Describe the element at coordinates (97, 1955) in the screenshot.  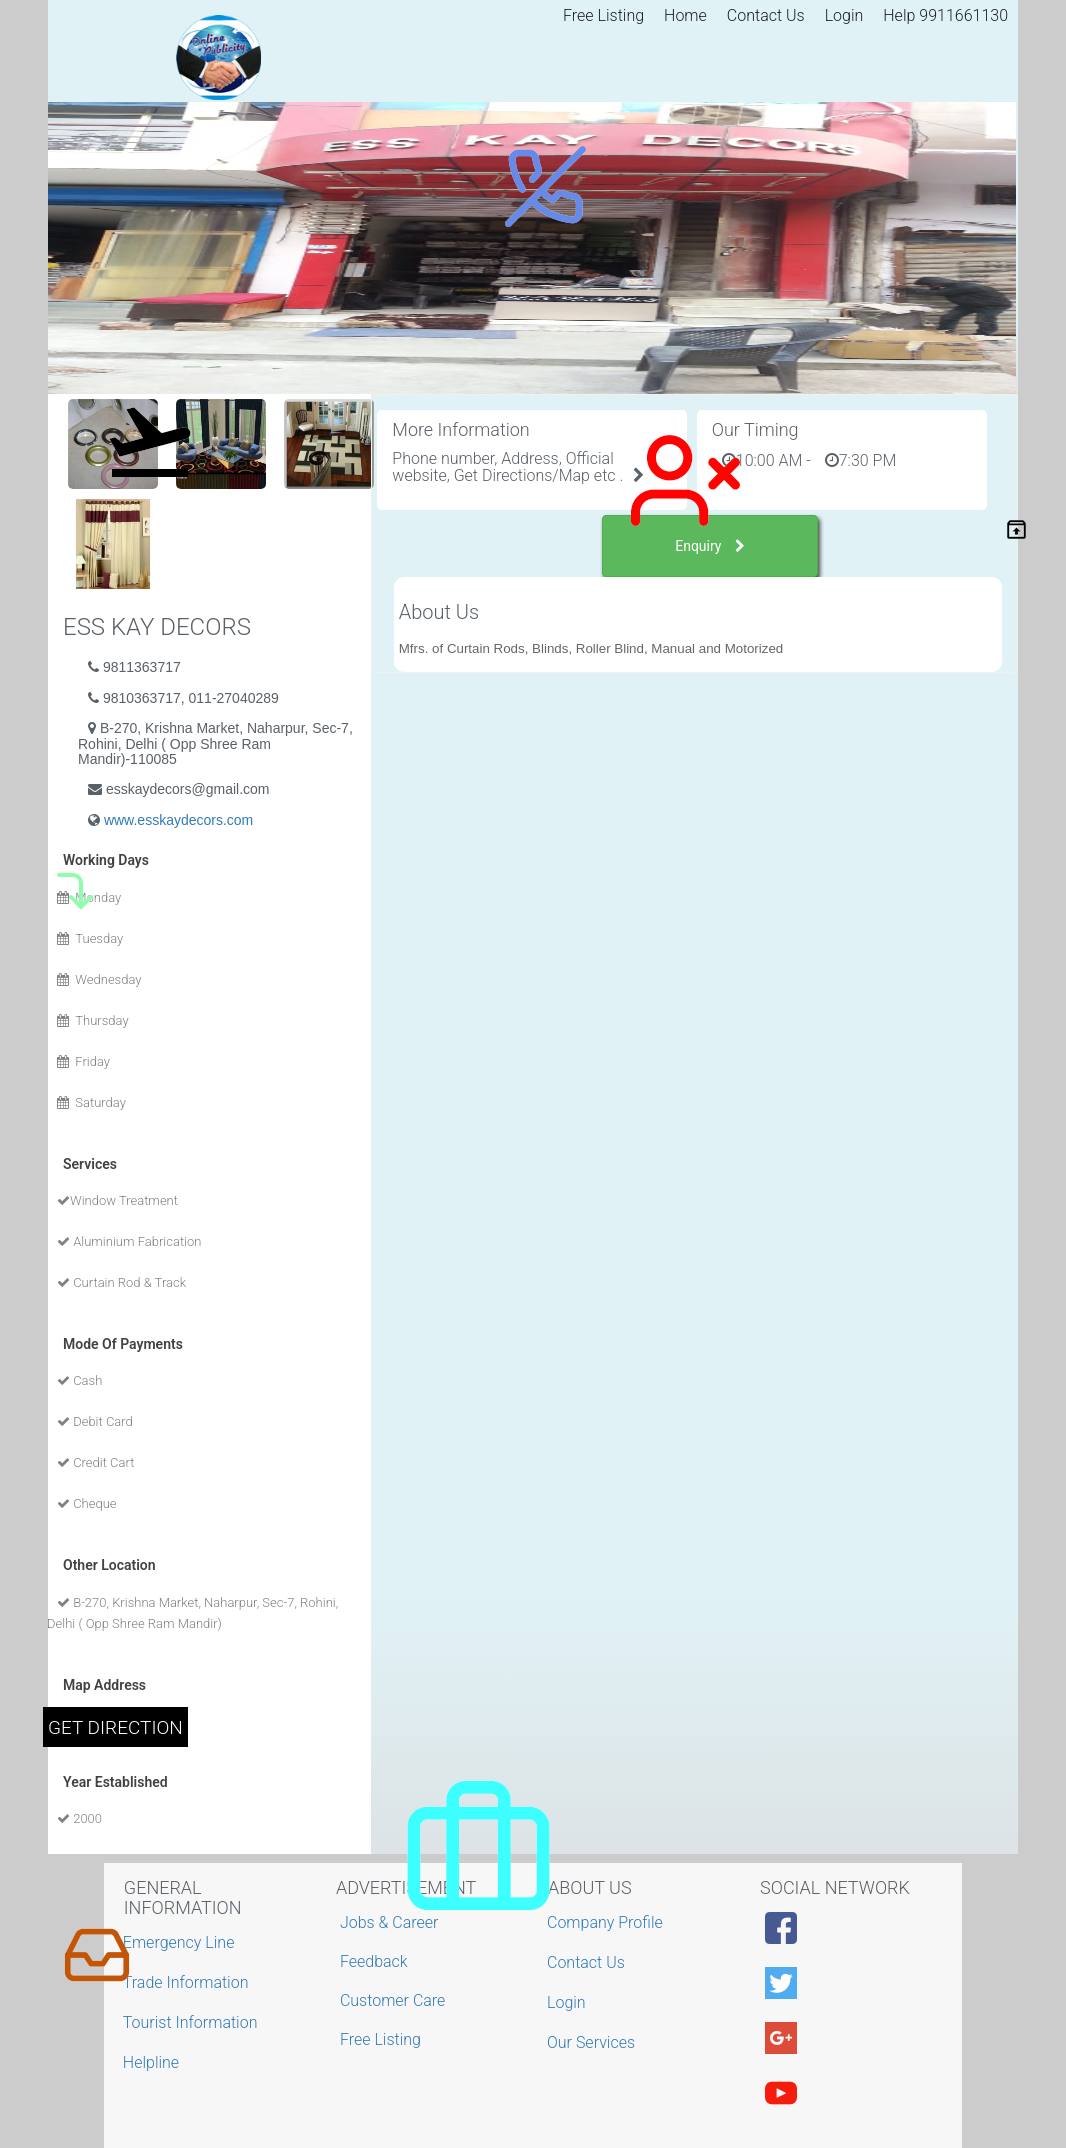
I see `view your inbox messages` at that location.